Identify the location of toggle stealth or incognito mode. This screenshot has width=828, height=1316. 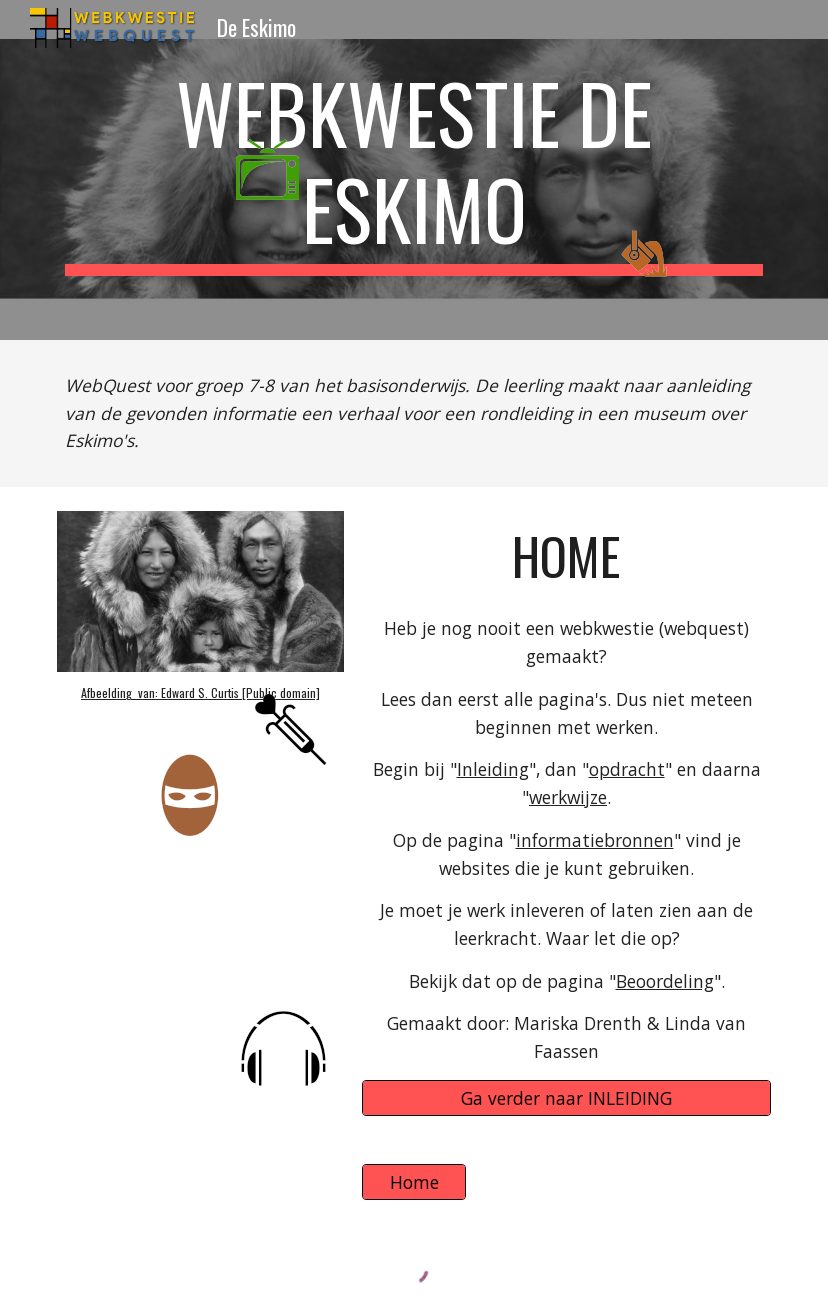
(190, 795).